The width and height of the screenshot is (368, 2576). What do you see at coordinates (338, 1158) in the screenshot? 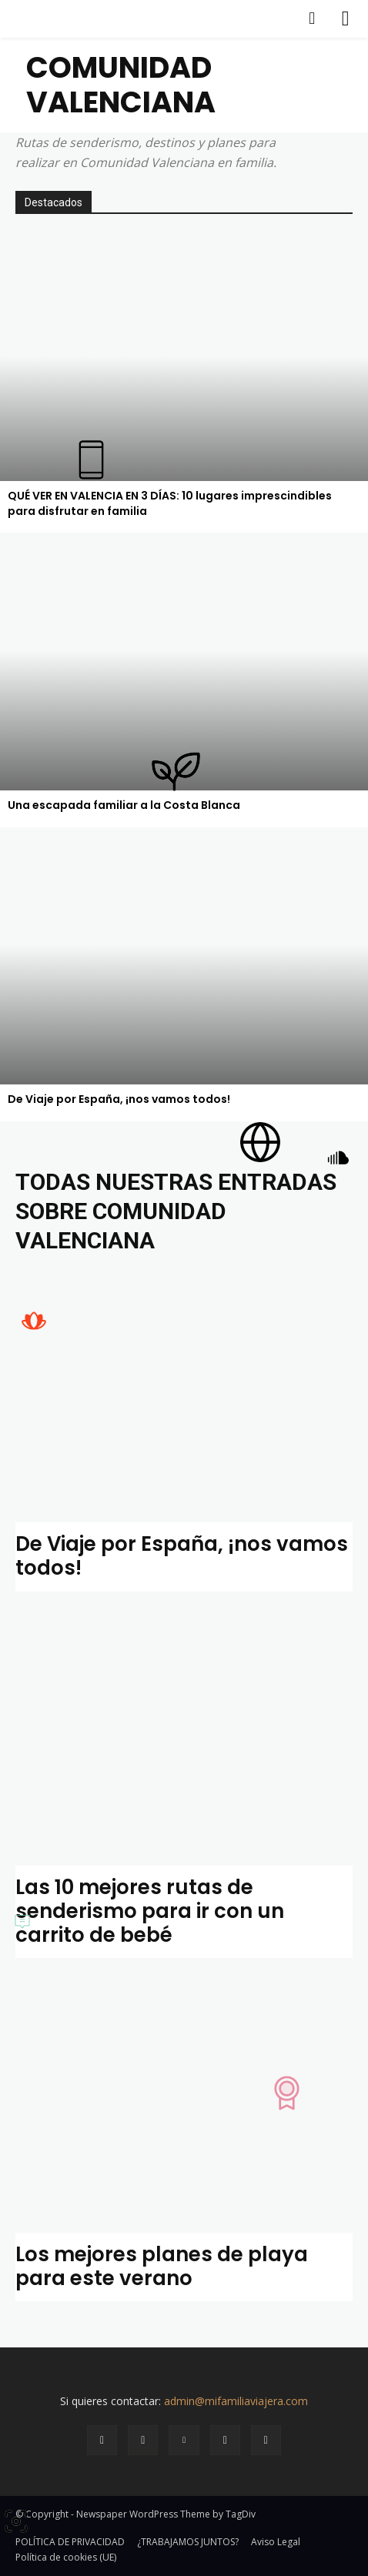
I see `open soundcloud app` at bounding box center [338, 1158].